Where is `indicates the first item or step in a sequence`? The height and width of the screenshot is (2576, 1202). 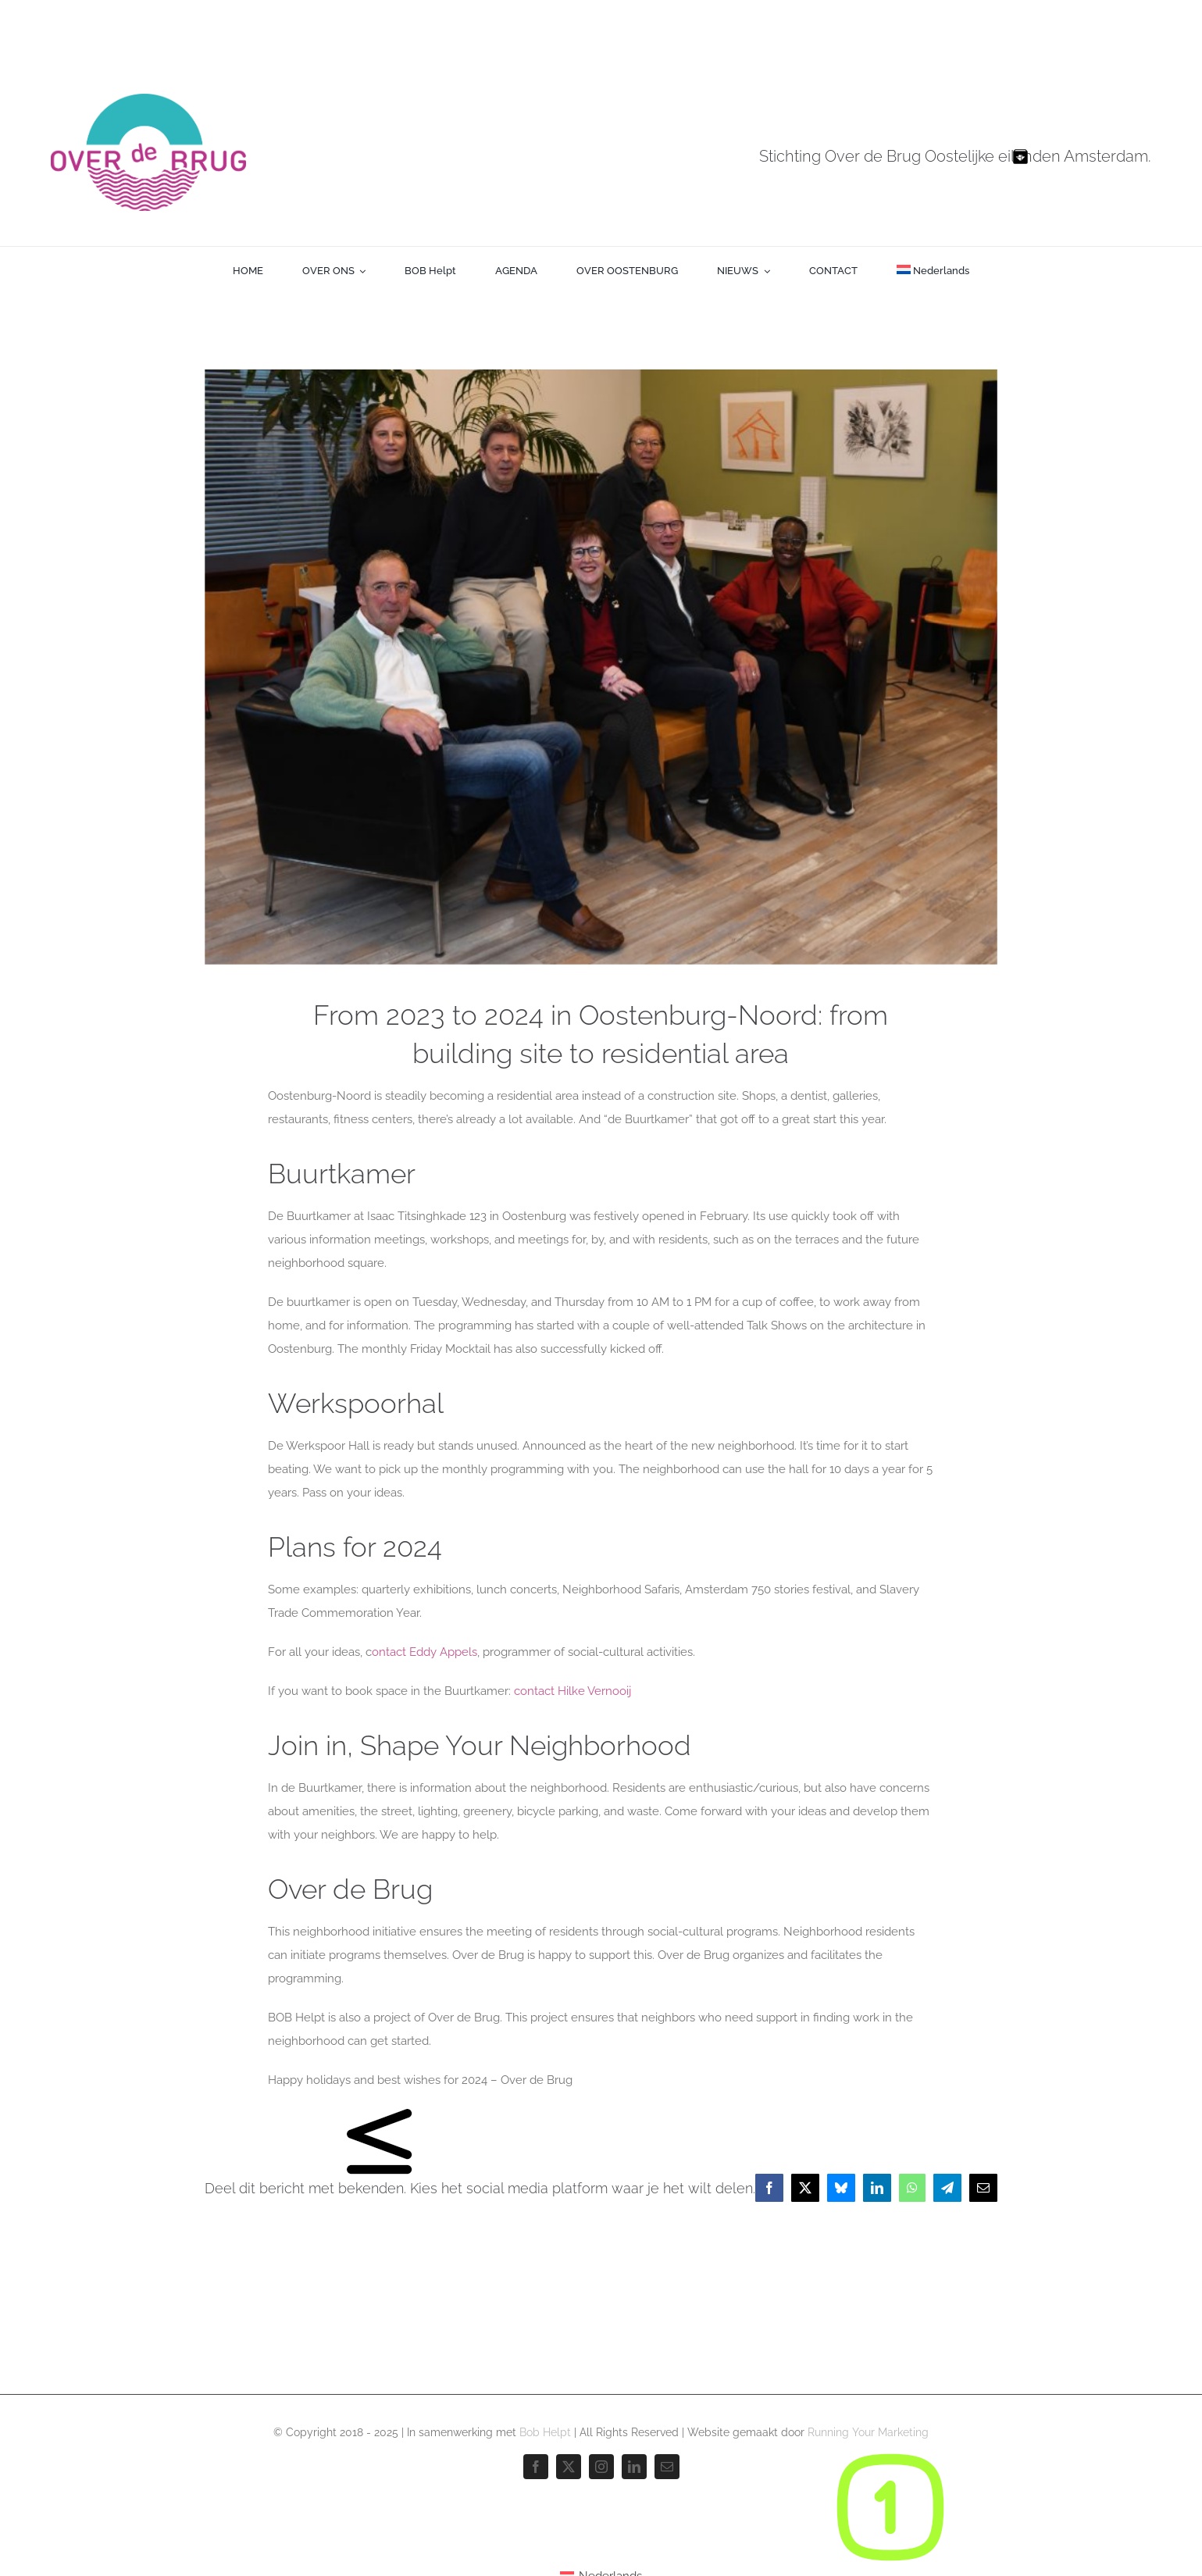 indicates the first item or step in a sequence is located at coordinates (890, 2507).